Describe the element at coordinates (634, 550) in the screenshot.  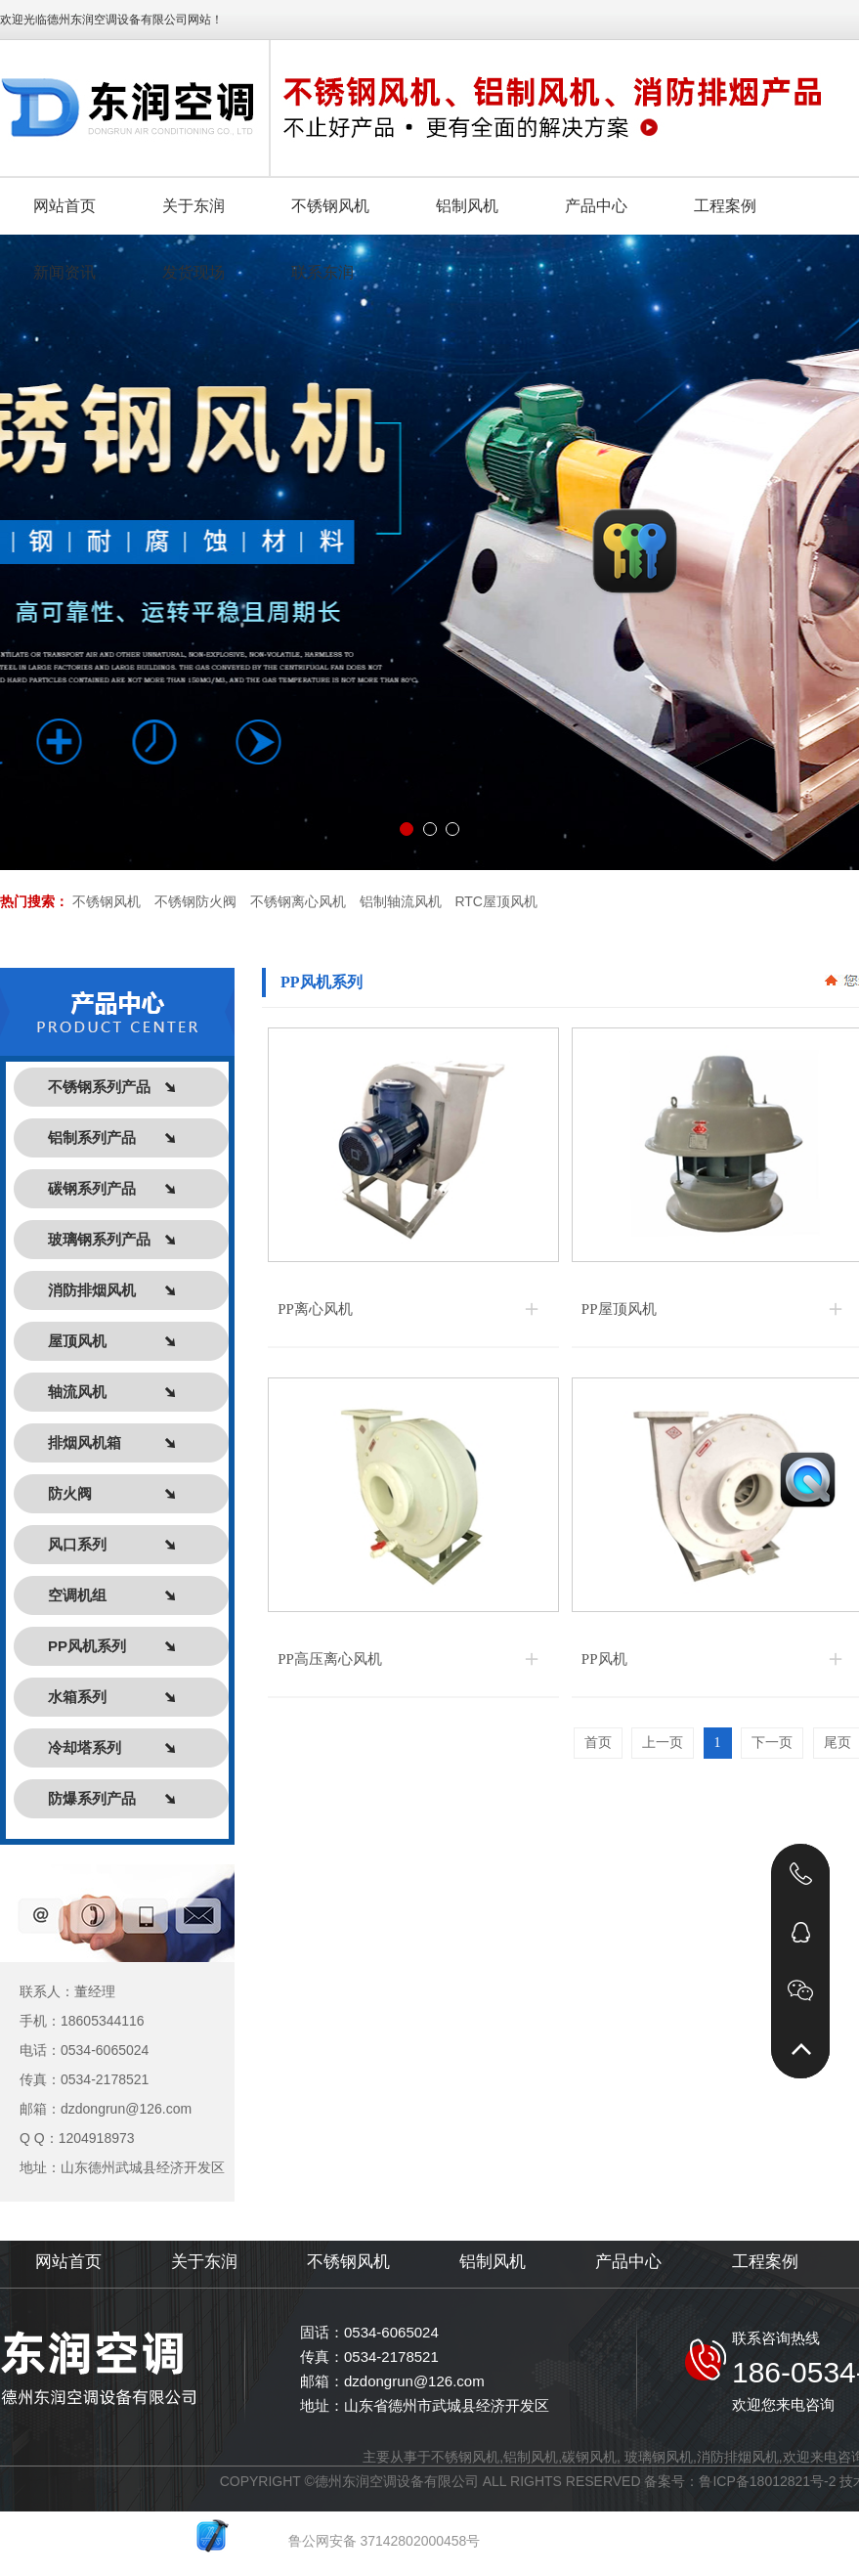
I see `open the passwords app` at that location.